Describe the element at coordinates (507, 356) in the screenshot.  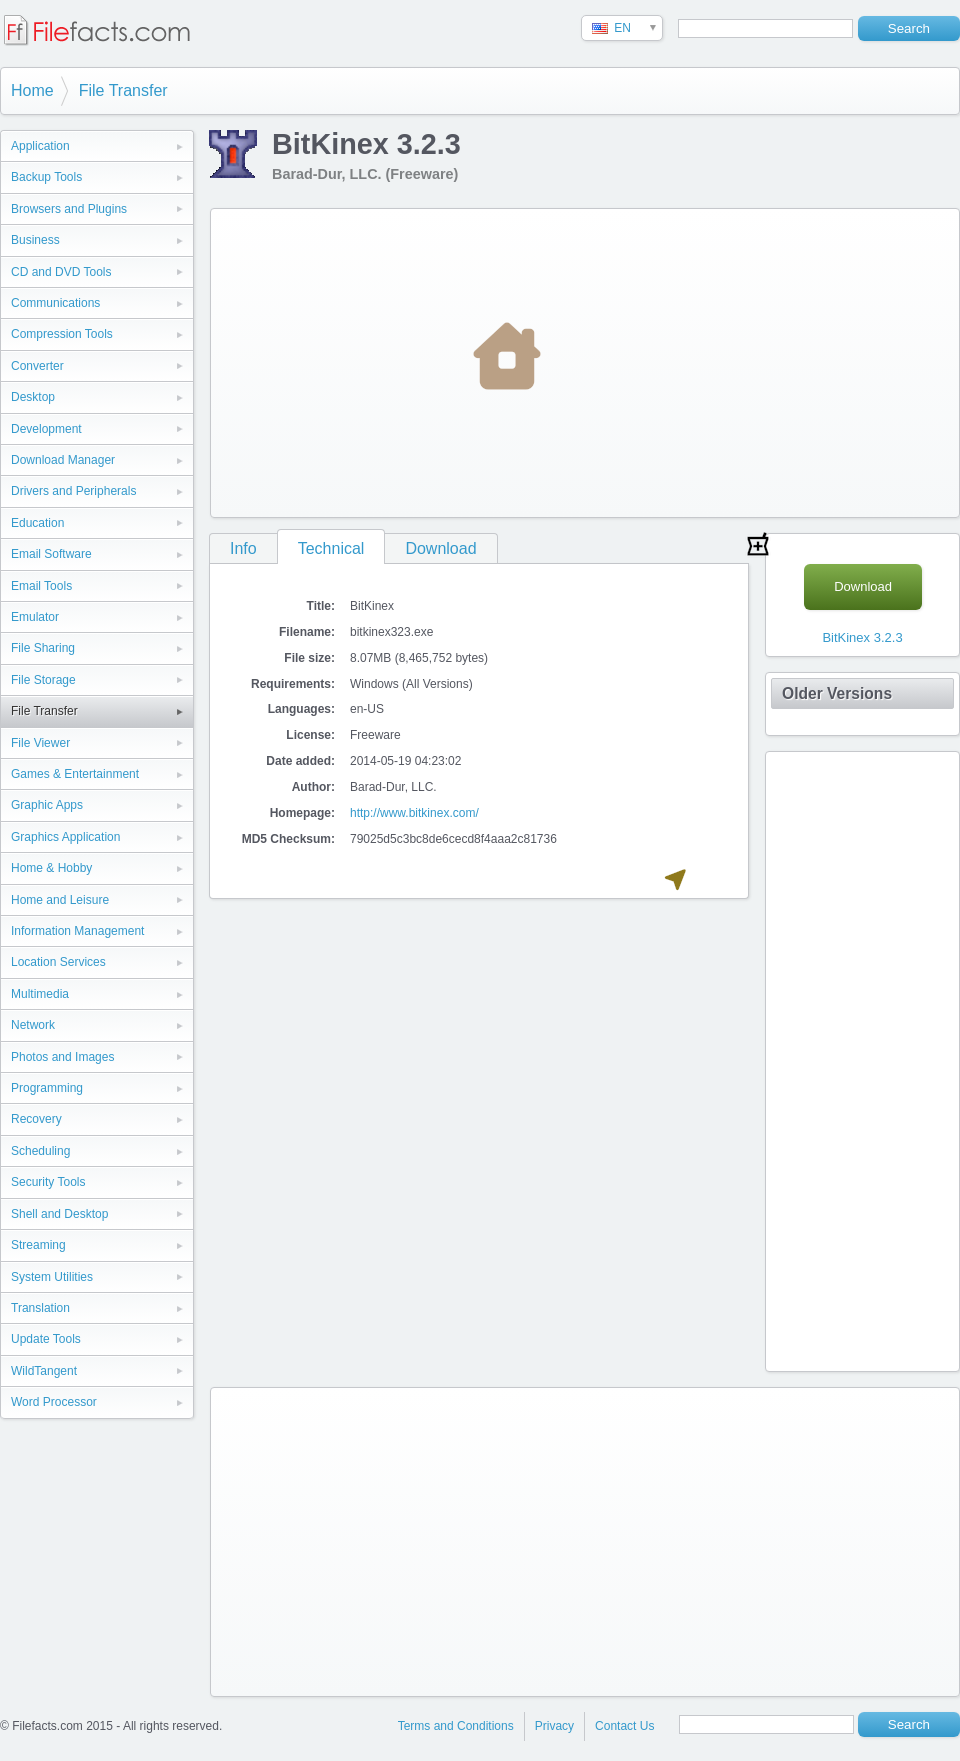
I see `navigate to home screen` at that location.